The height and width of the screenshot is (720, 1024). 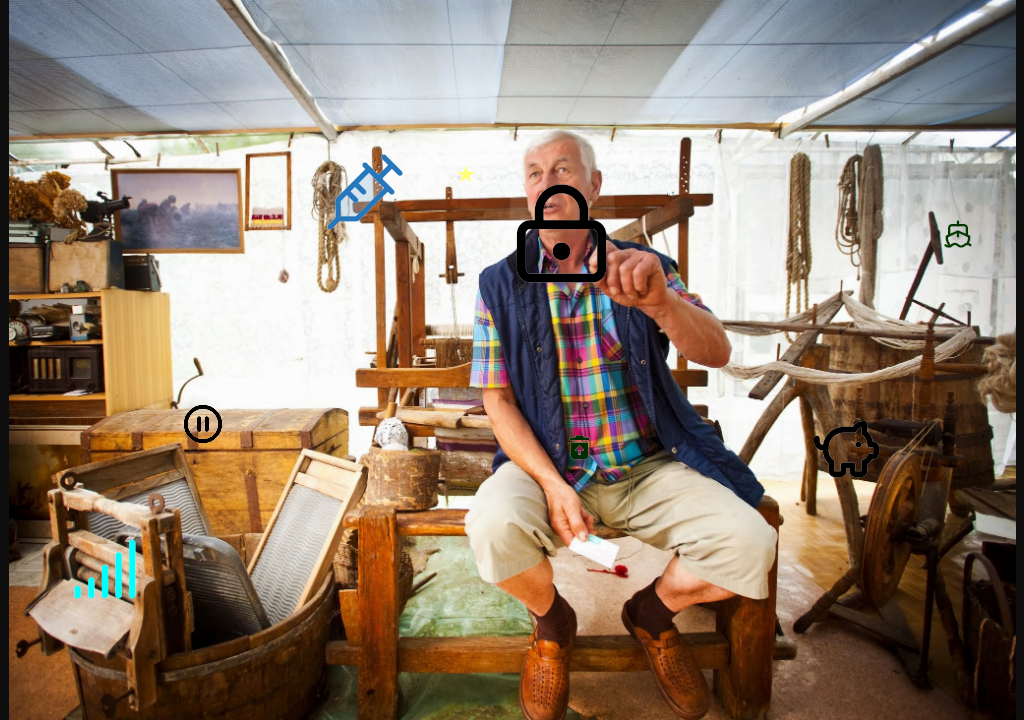 What do you see at coordinates (579, 447) in the screenshot?
I see `restore item from trash` at bounding box center [579, 447].